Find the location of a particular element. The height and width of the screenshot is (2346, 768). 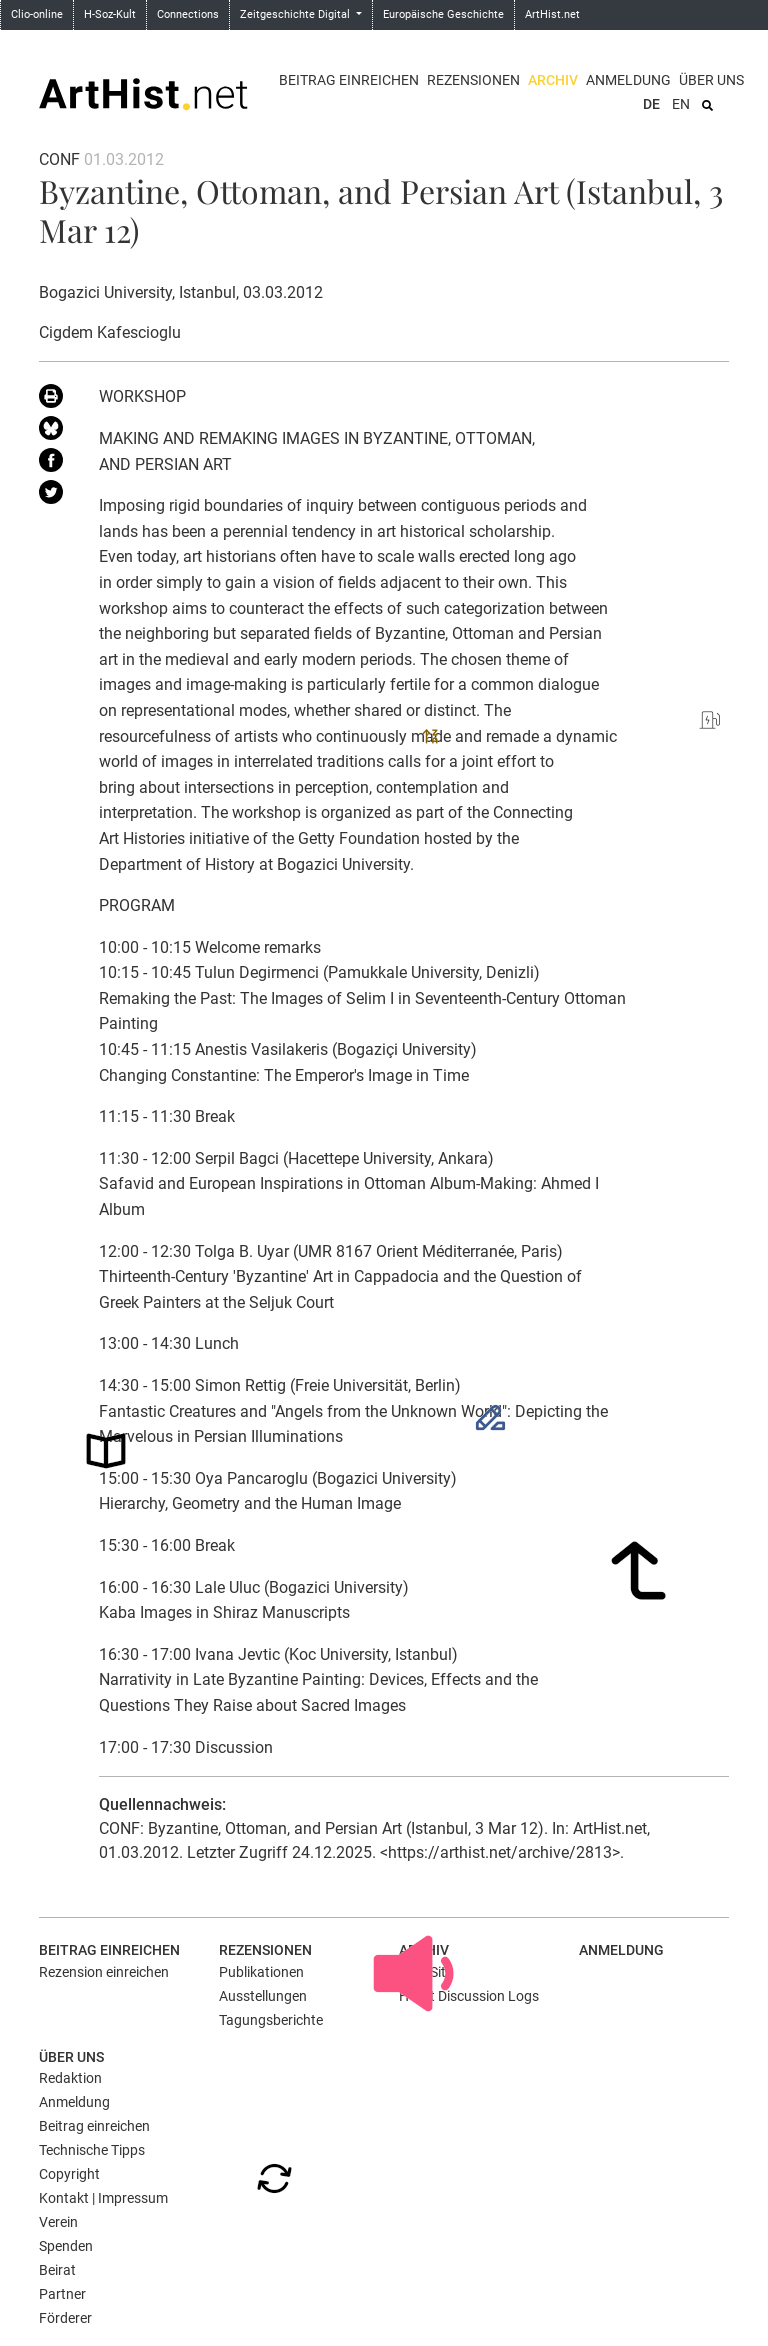

sort items in reverse alphabetical order (Z to A) is located at coordinates (430, 736).